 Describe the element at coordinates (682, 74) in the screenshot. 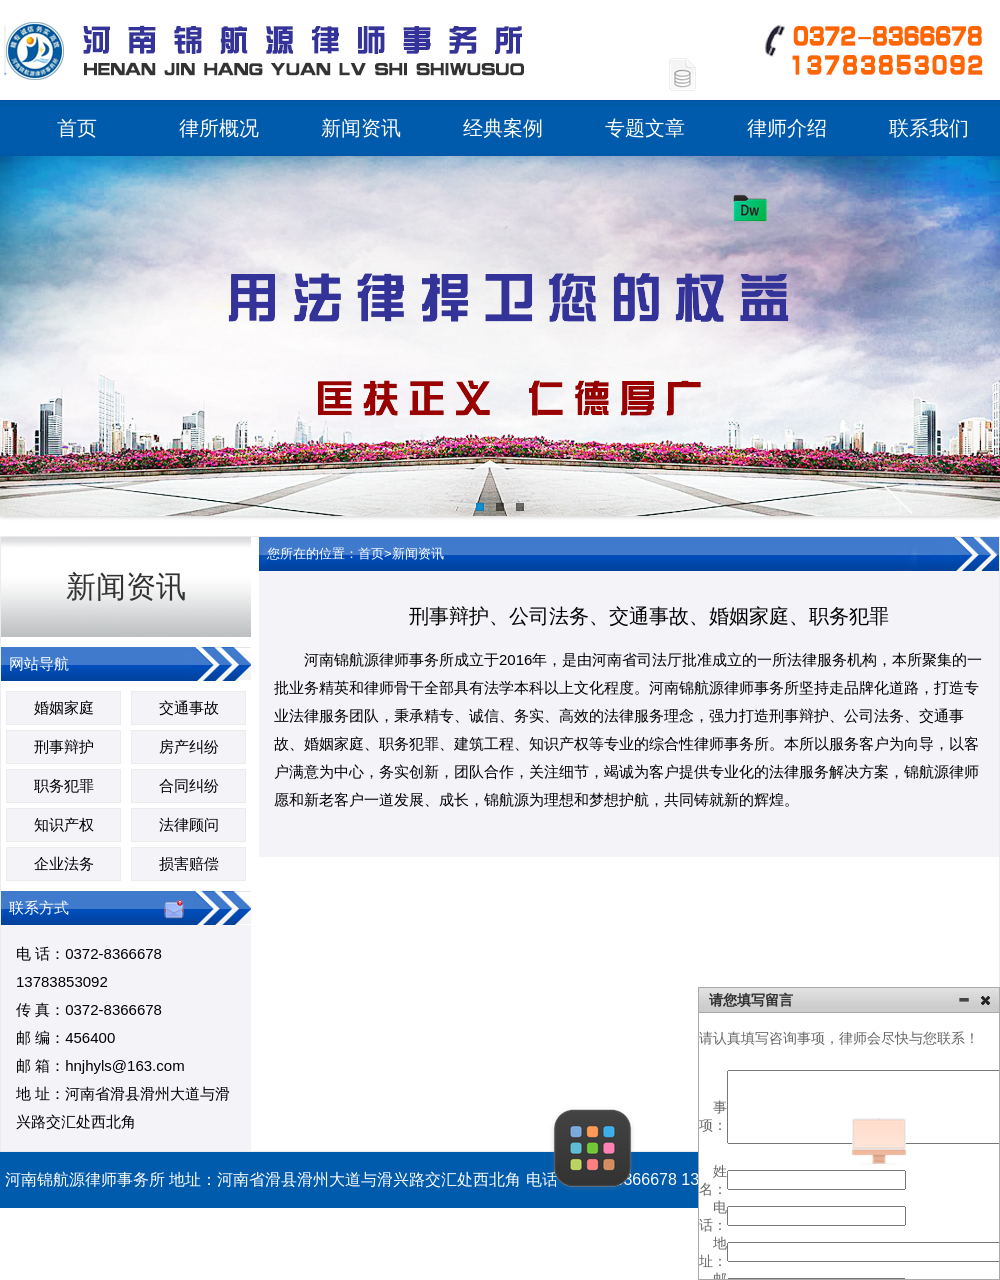

I see `sqlite3 database file` at that location.